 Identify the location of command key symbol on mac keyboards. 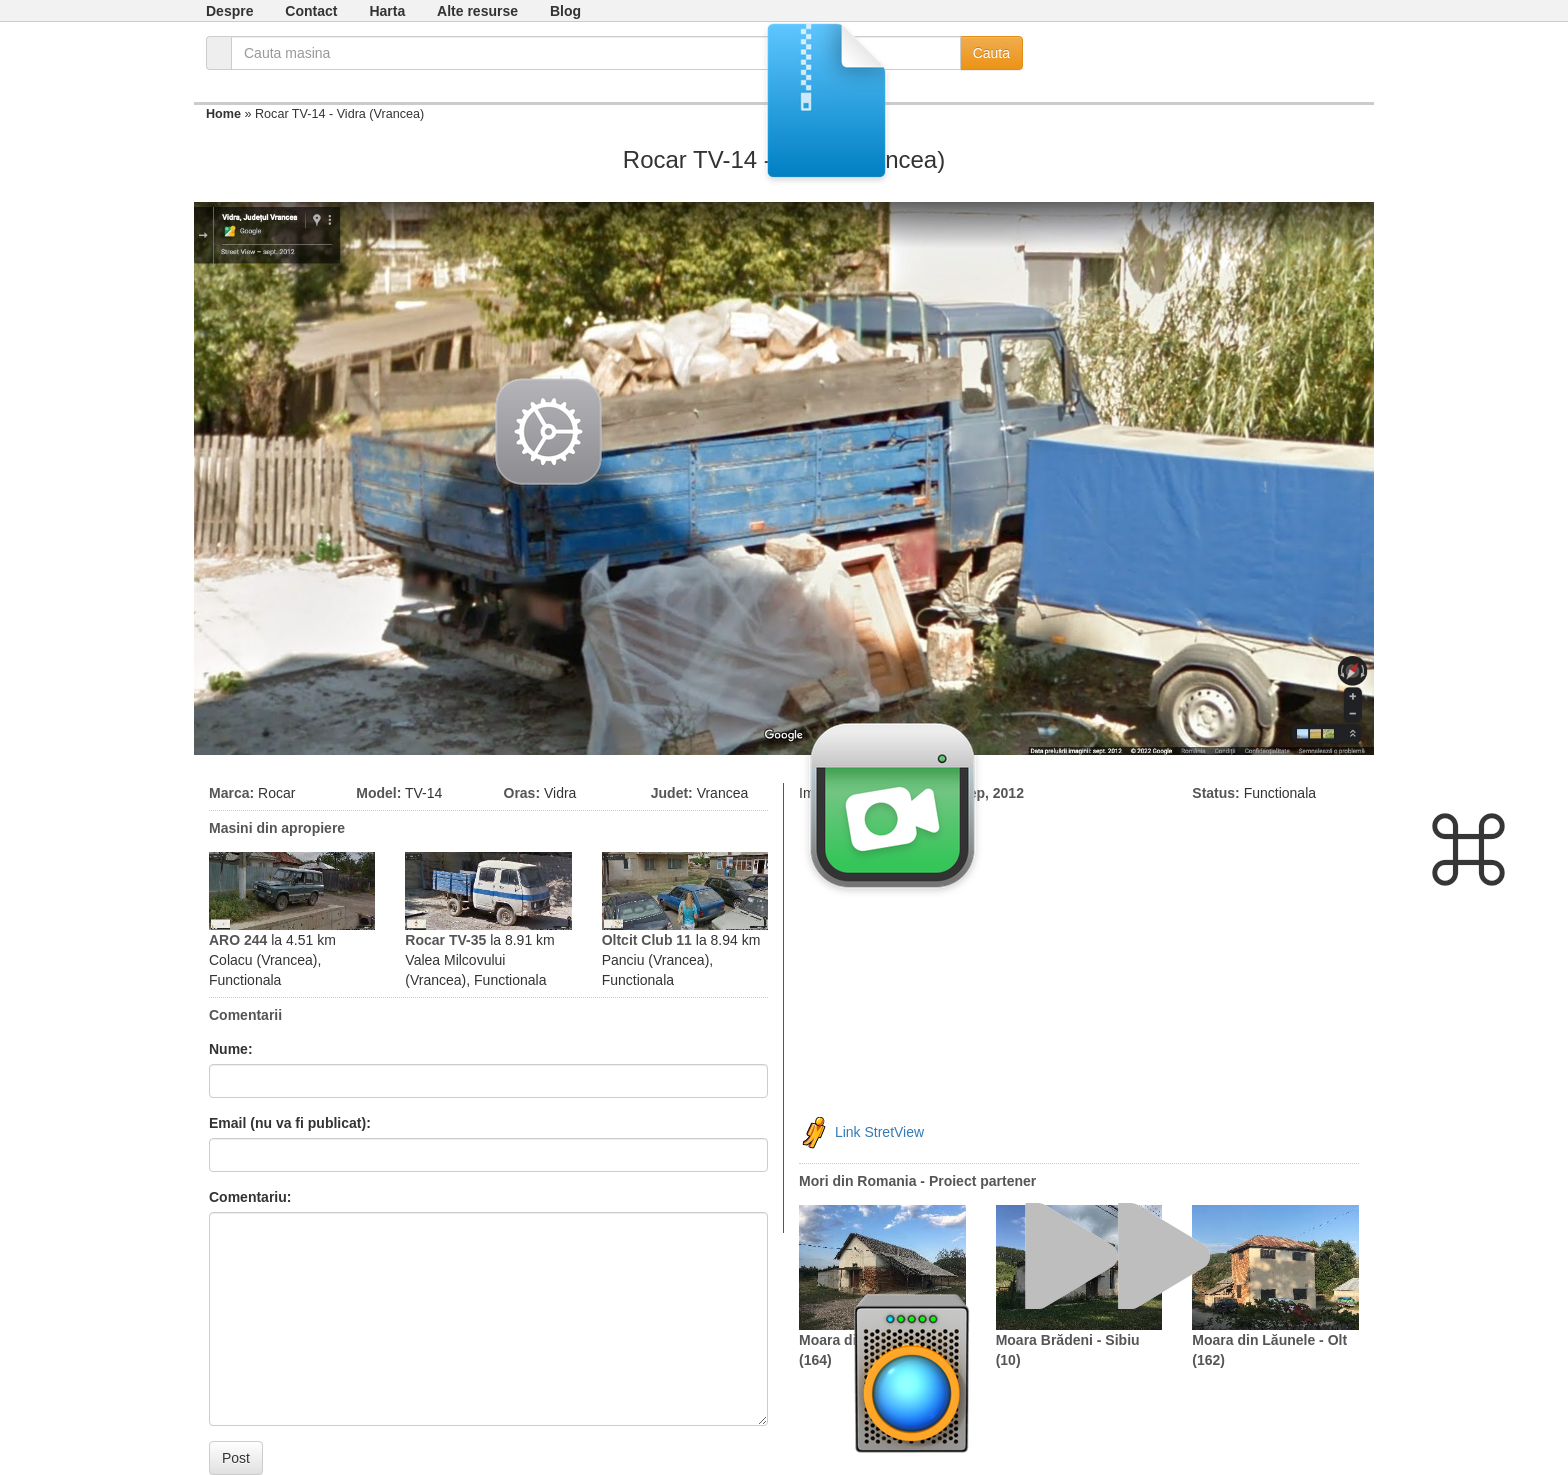
(1468, 849).